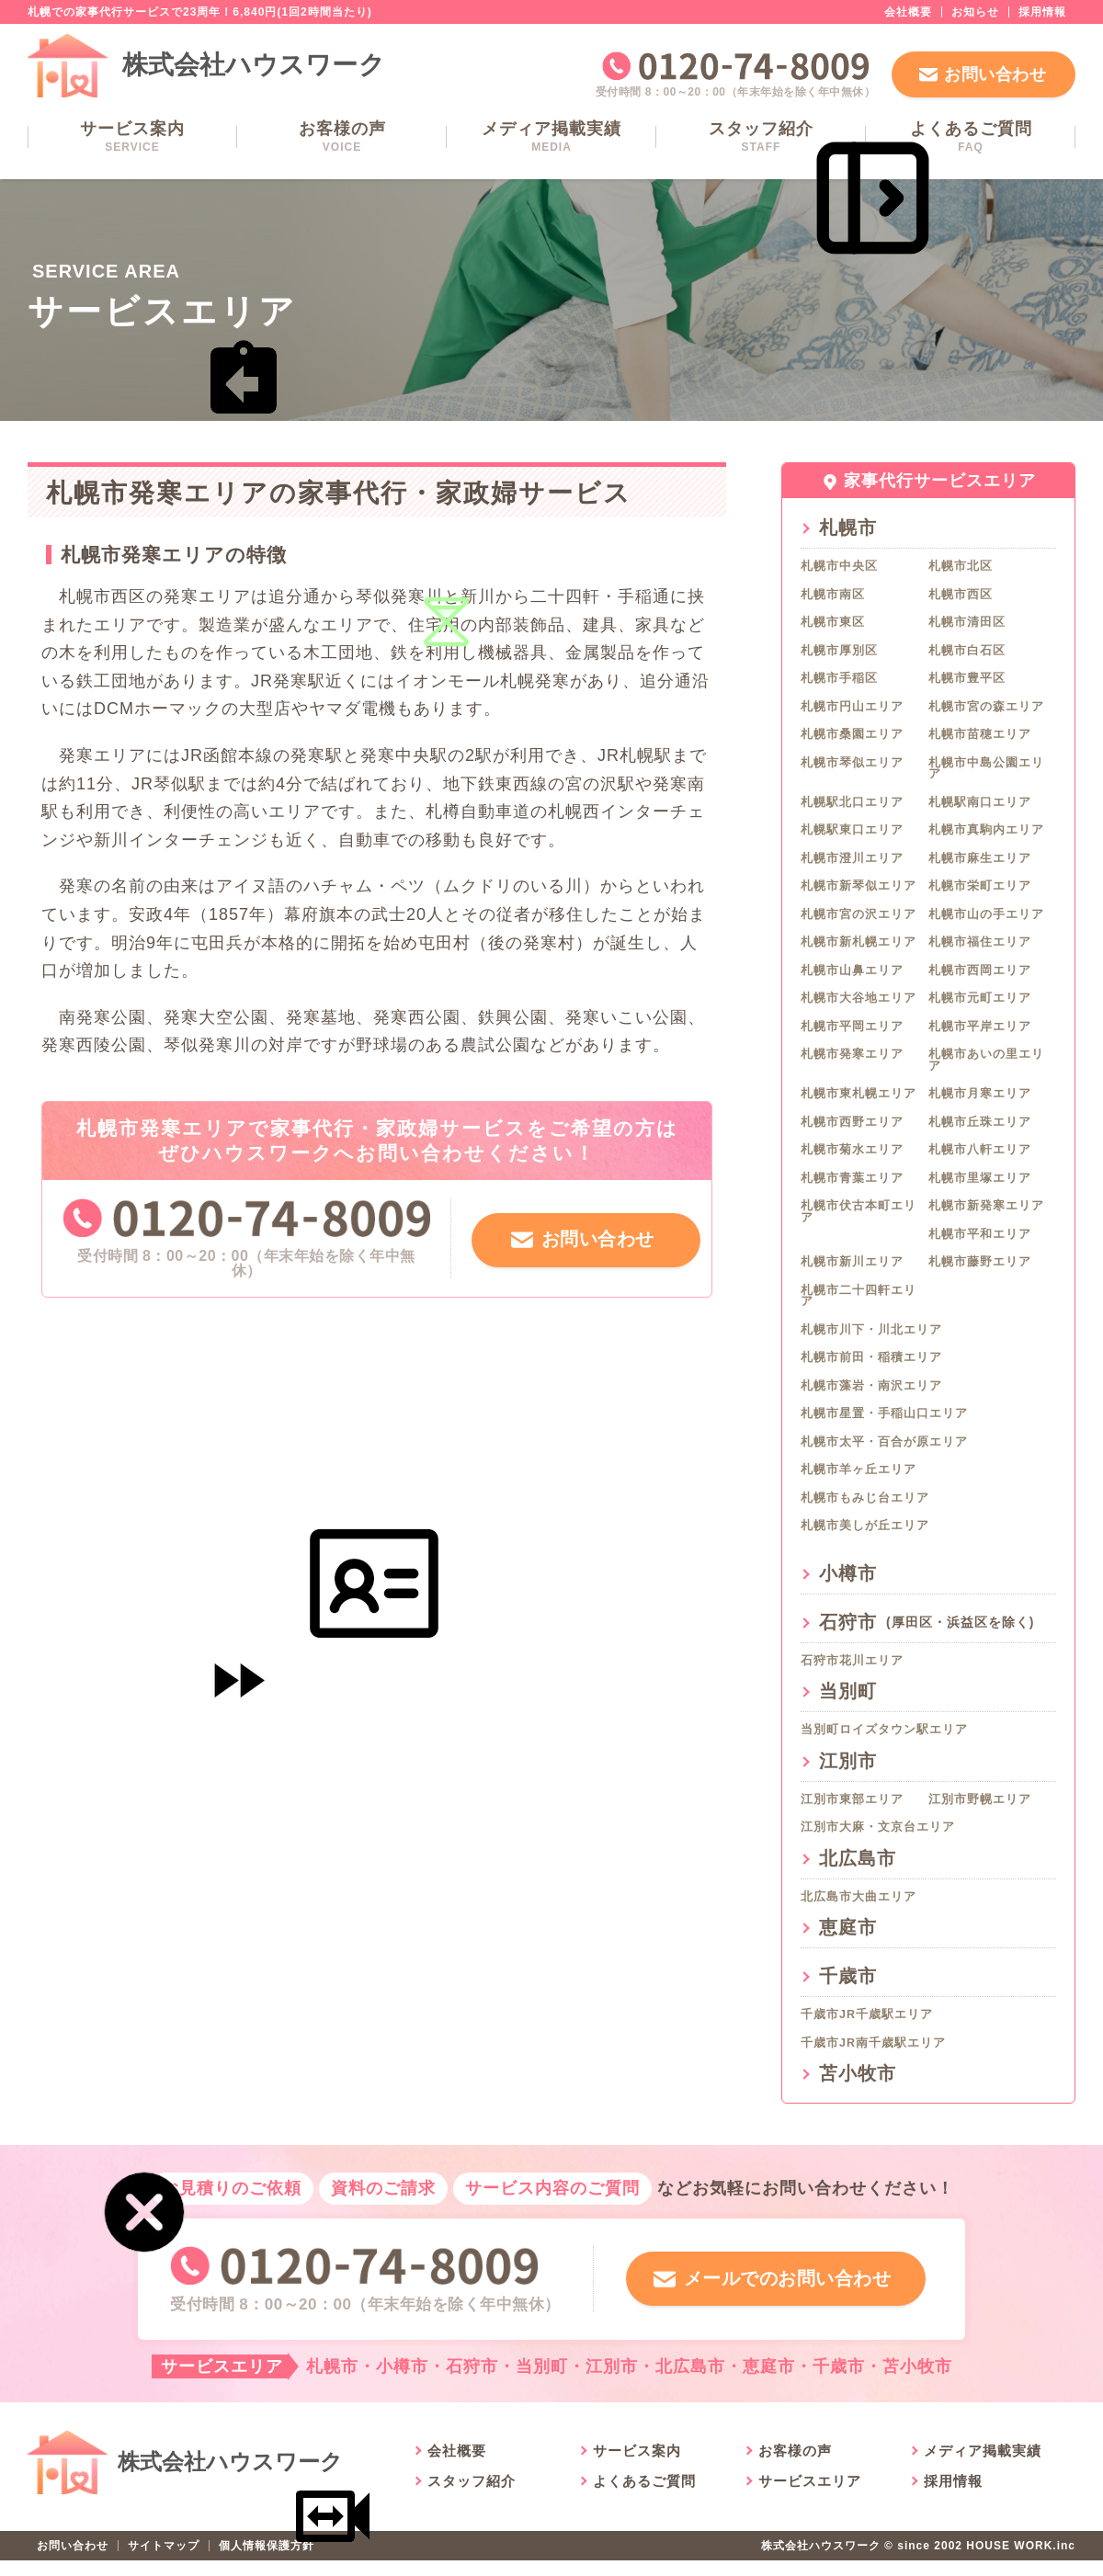  What do you see at coordinates (144, 2212) in the screenshot?
I see `cancel or close the current action` at bounding box center [144, 2212].